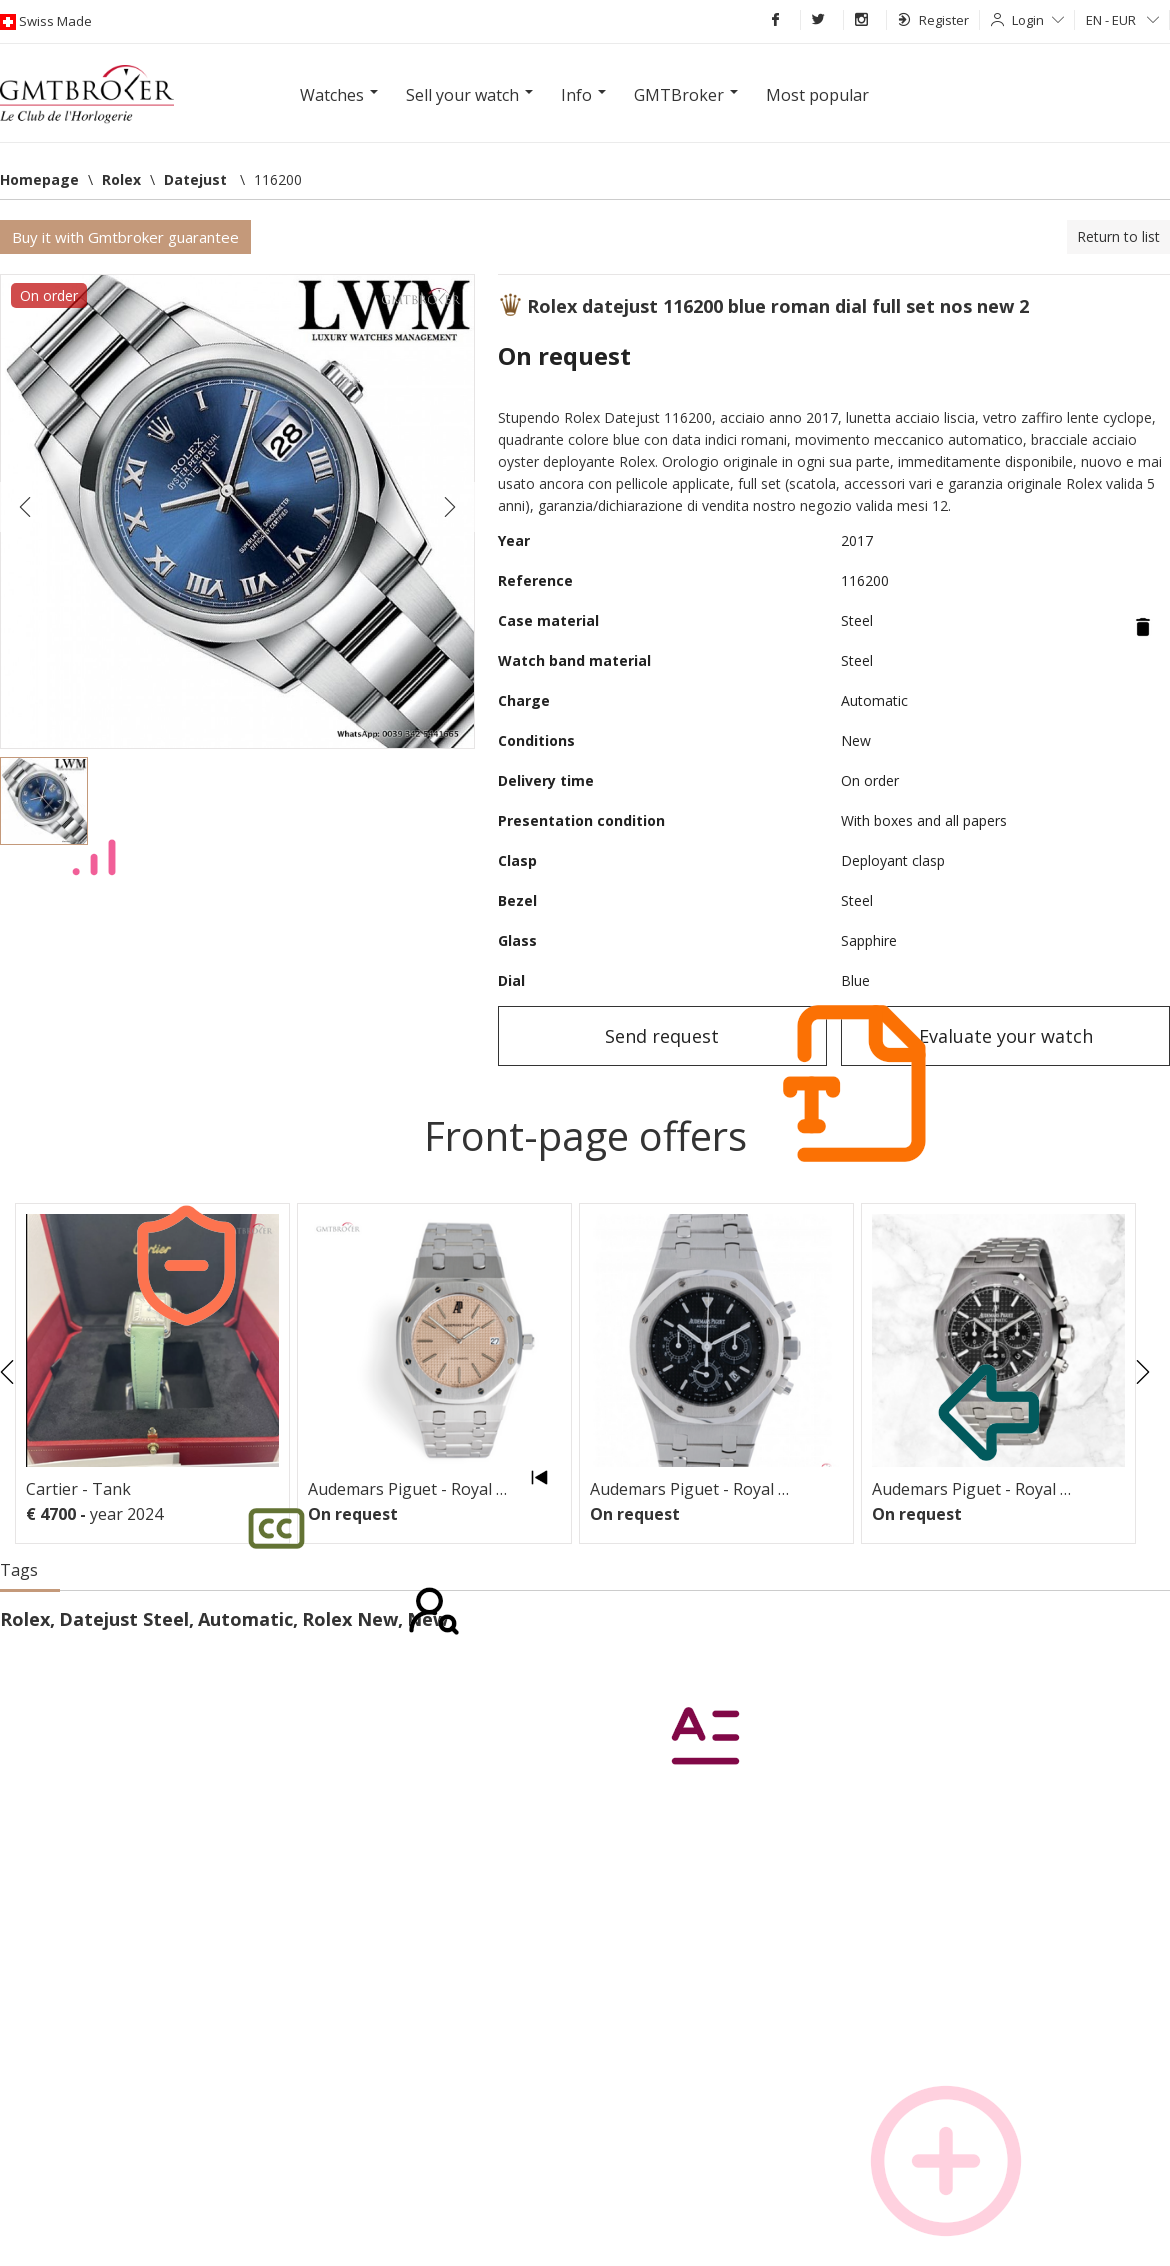 The width and height of the screenshot is (1170, 2266). Describe the element at coordinates (705, 1737) in the screenshot. I see `apply drop cap or initial letter formatting` at that location.